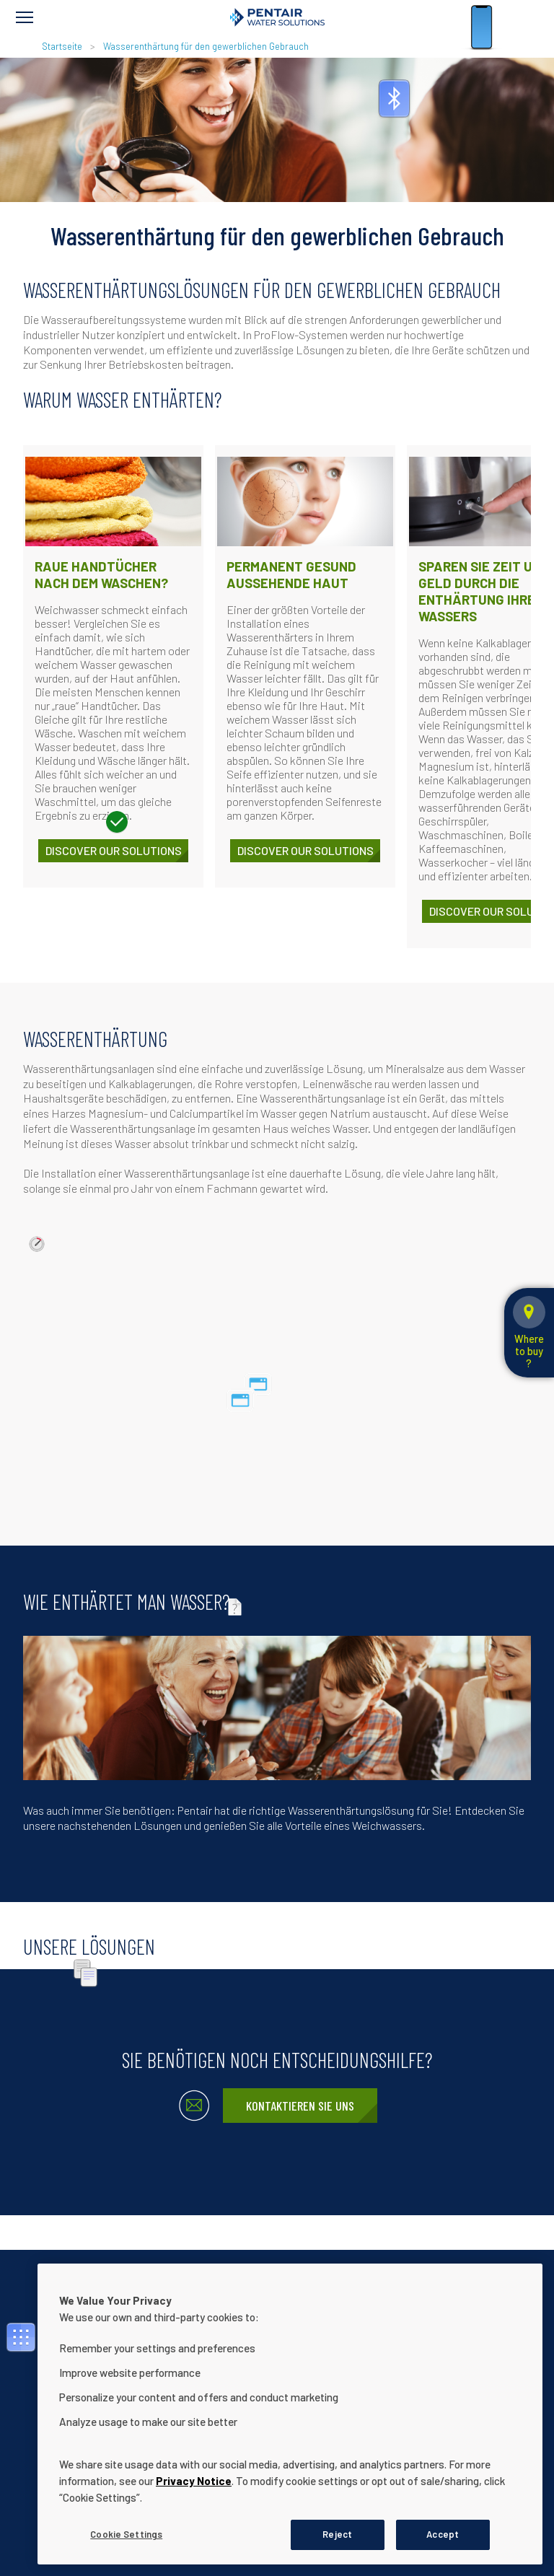  I want to click on indicates an unrecognized file type, so click(234, 1607).